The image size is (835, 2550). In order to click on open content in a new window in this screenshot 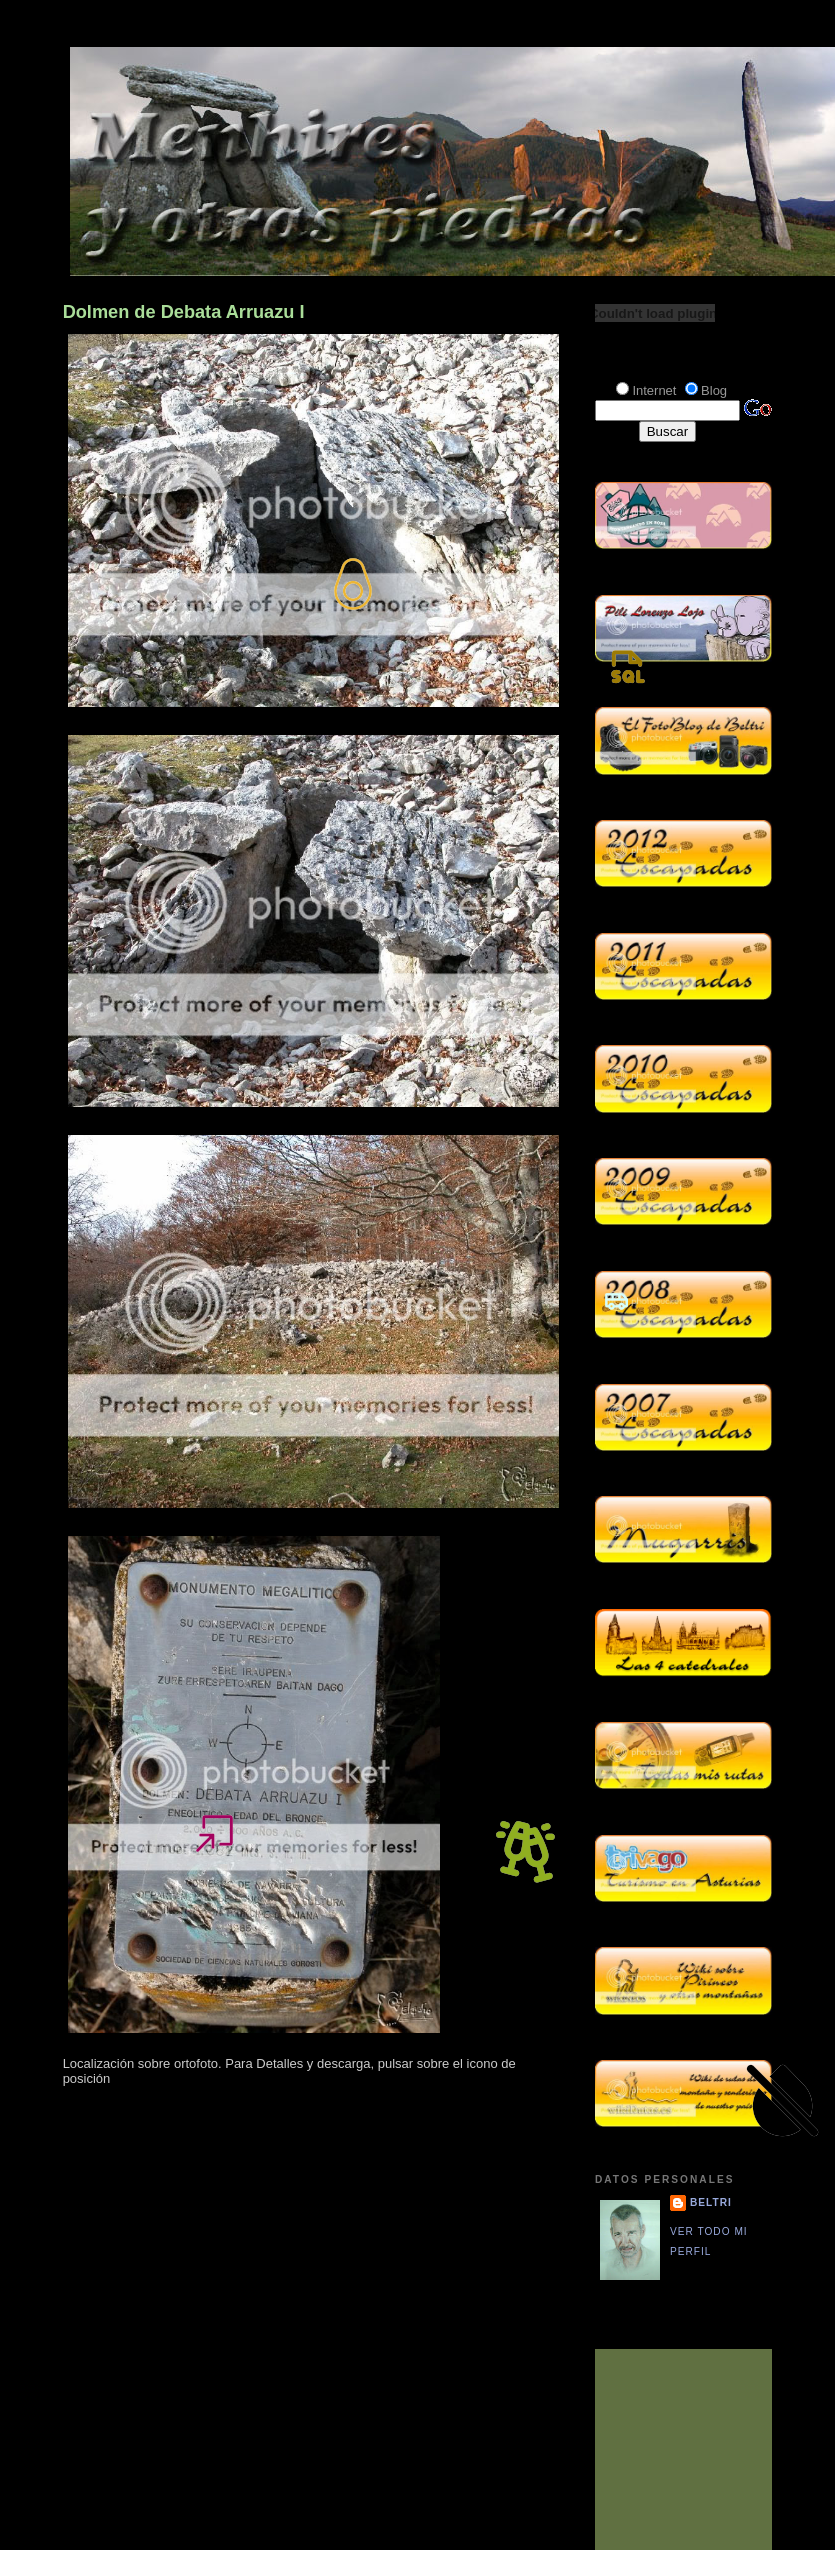, I will do `click(214, 1833)`.